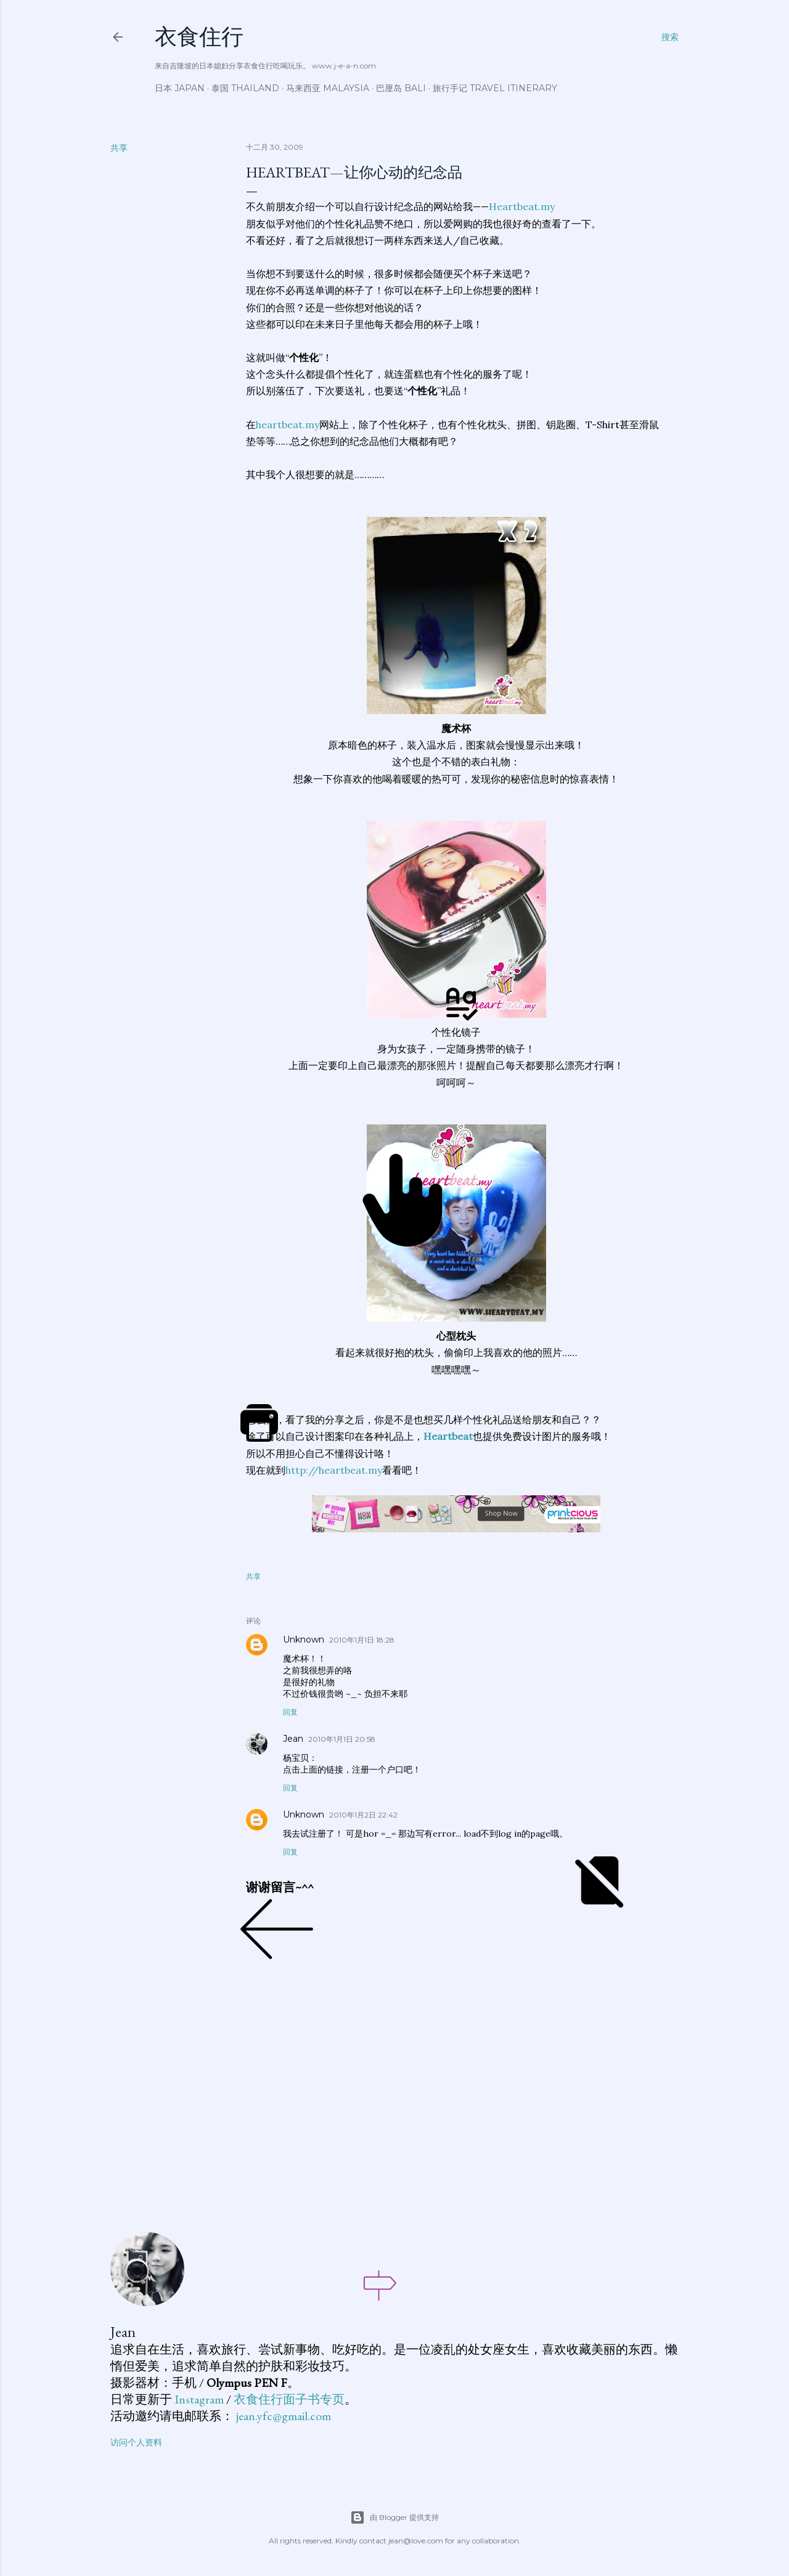 The image size is (789, 2576). I want to click on print this document, so click(259, 1423).